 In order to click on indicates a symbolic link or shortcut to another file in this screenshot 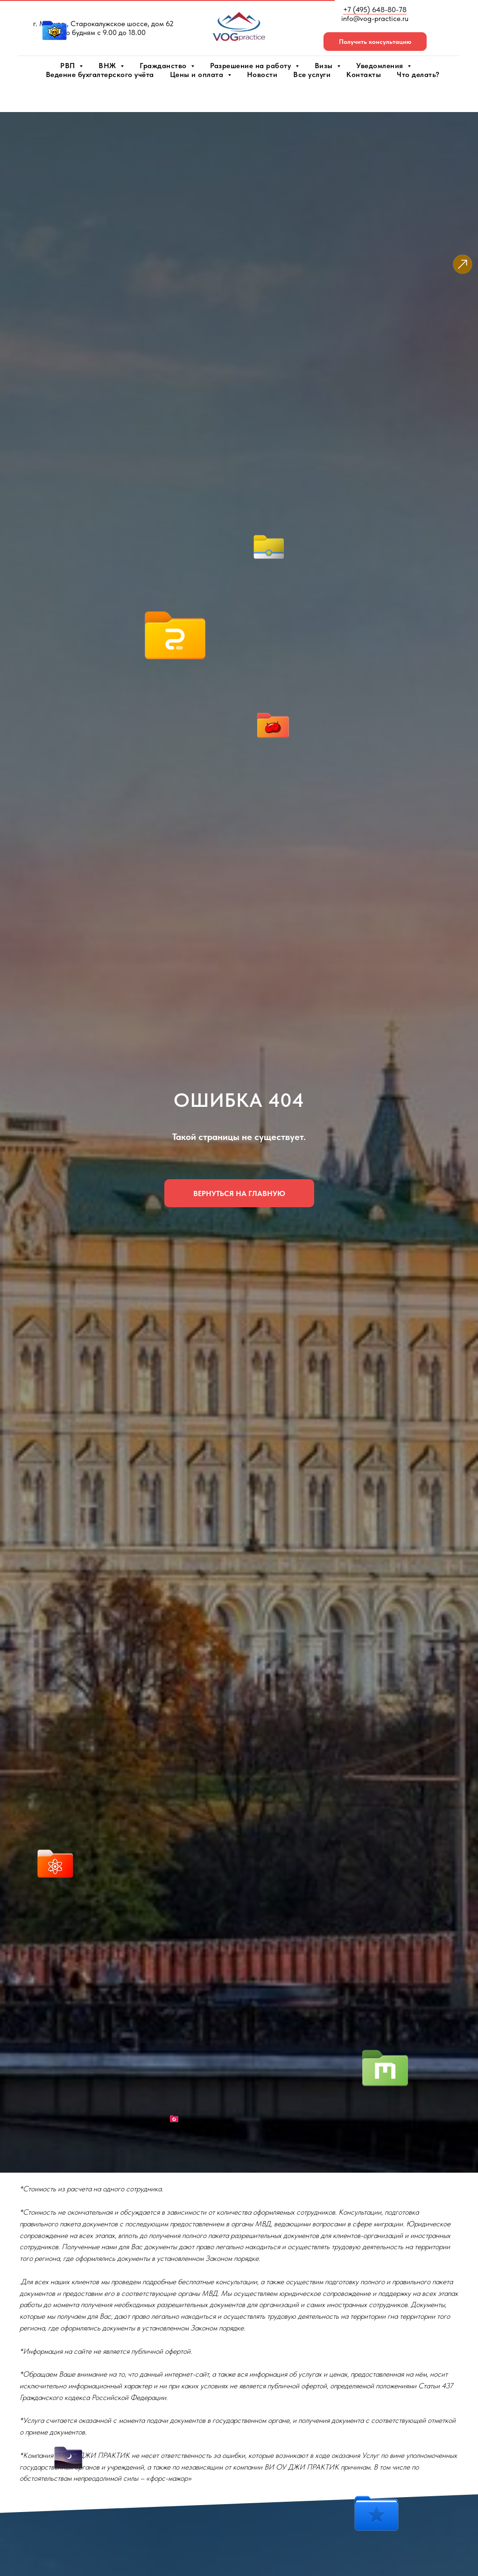, I will do `click(463, 264)`.